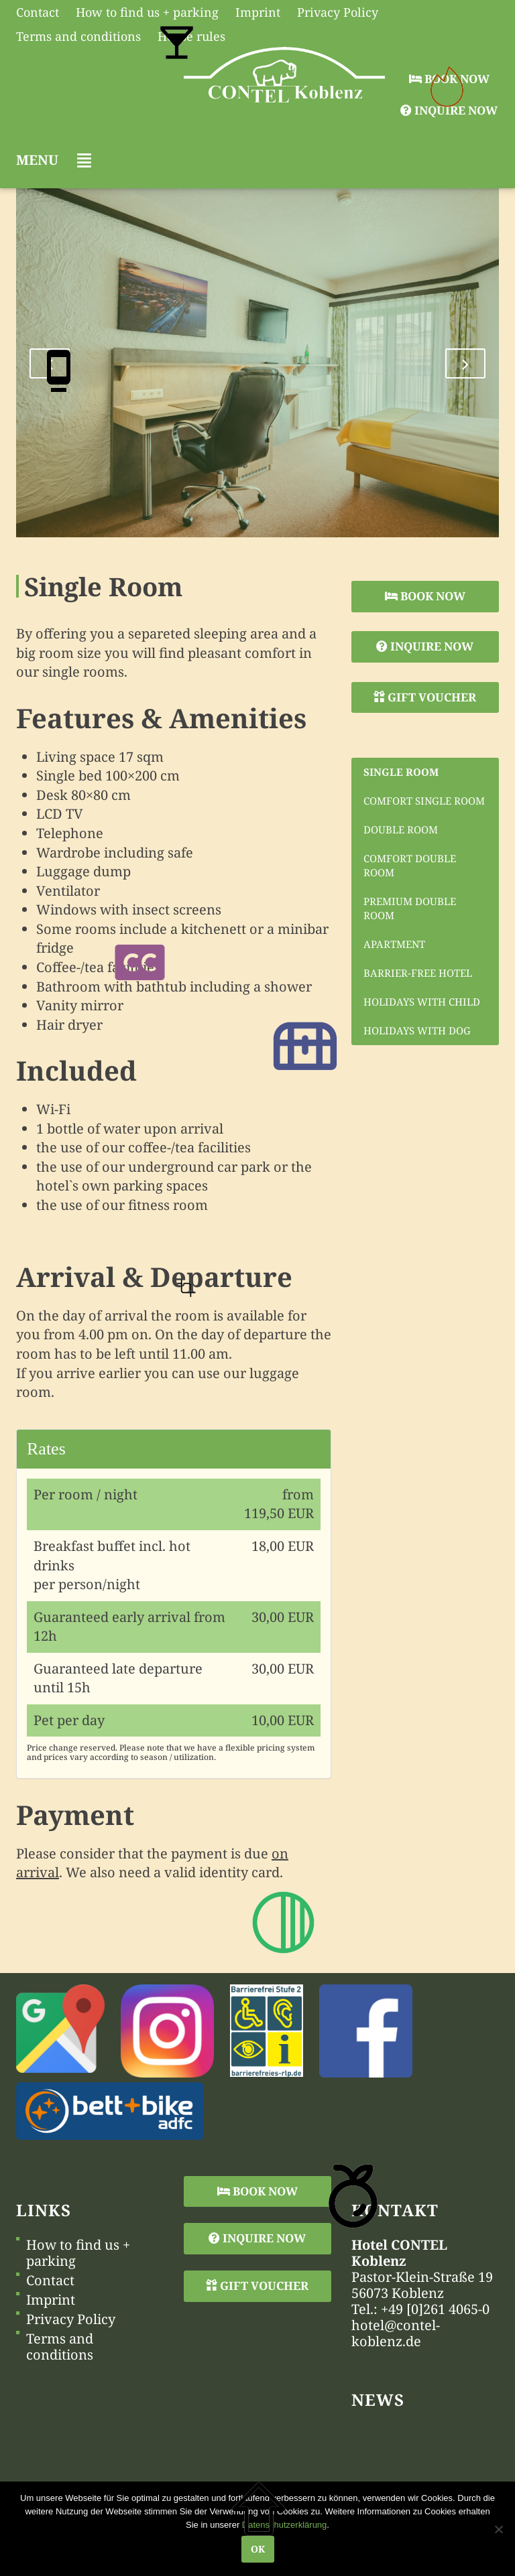  What do you see at coordinates (176, 42) in the screenshot?
I see `find nearby bars or nightlife` at bounding box center [176, 42].